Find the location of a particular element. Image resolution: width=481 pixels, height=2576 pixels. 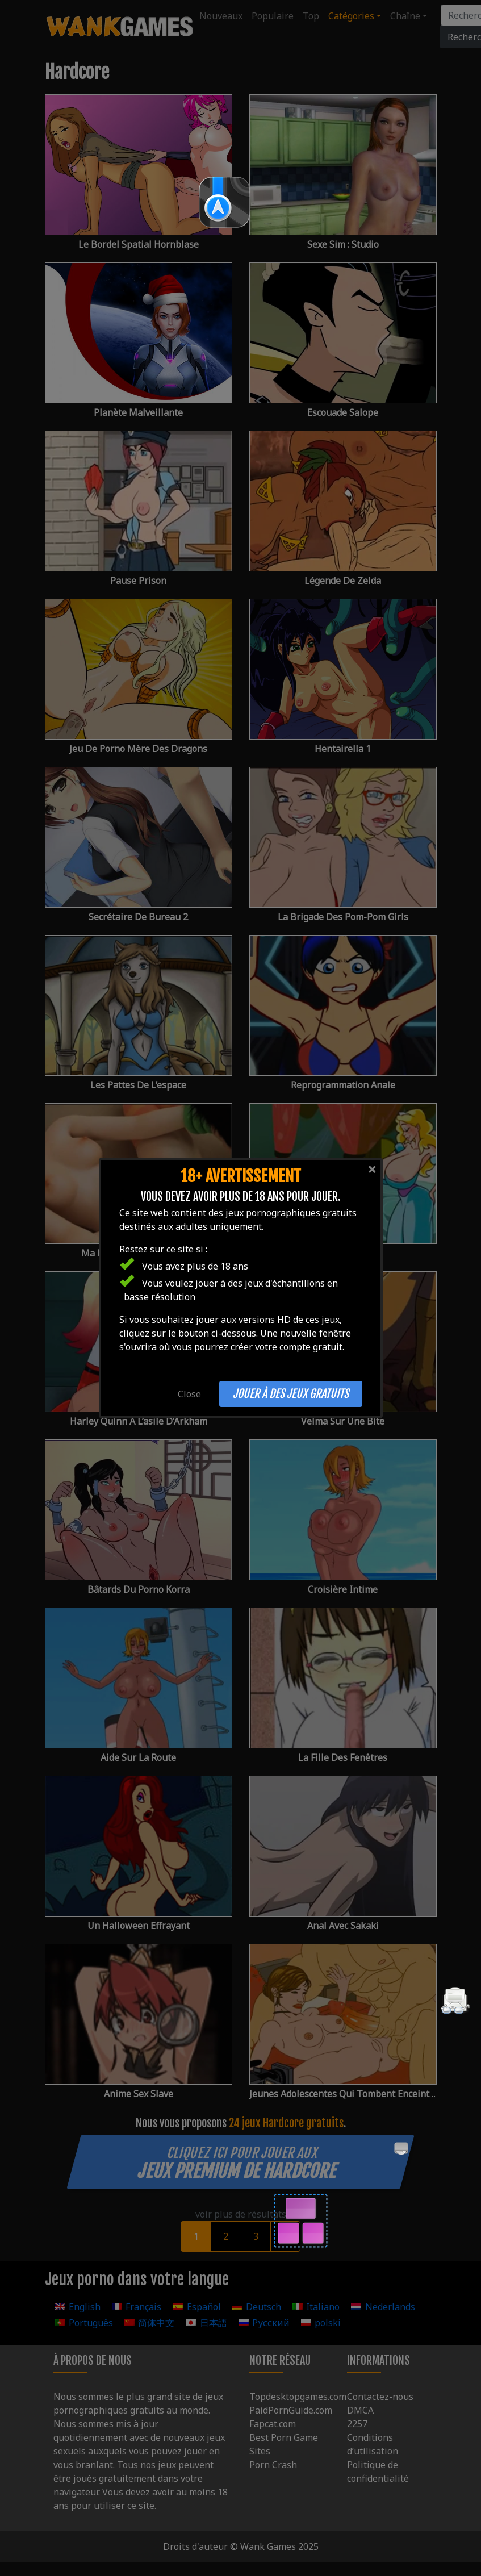

access optical disc drive is located at coordinates (401, 2148).